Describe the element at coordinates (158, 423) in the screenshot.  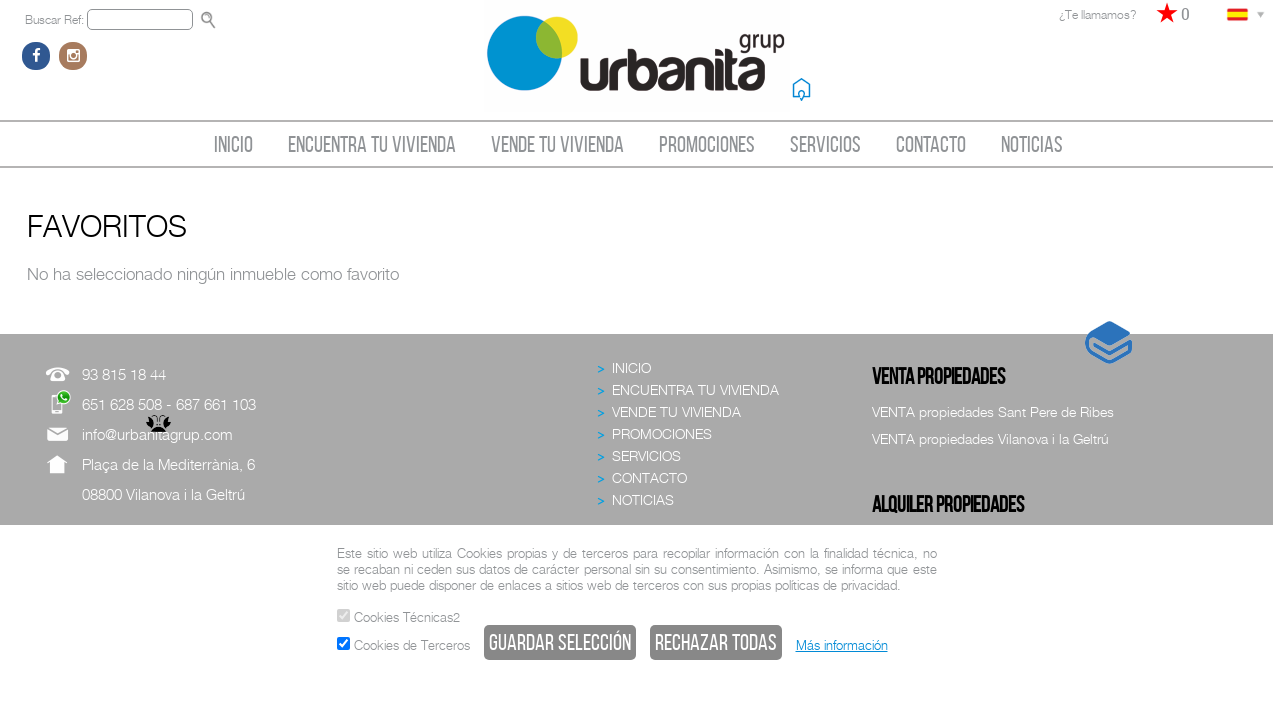
I see `open homarr dashboard` at that location.